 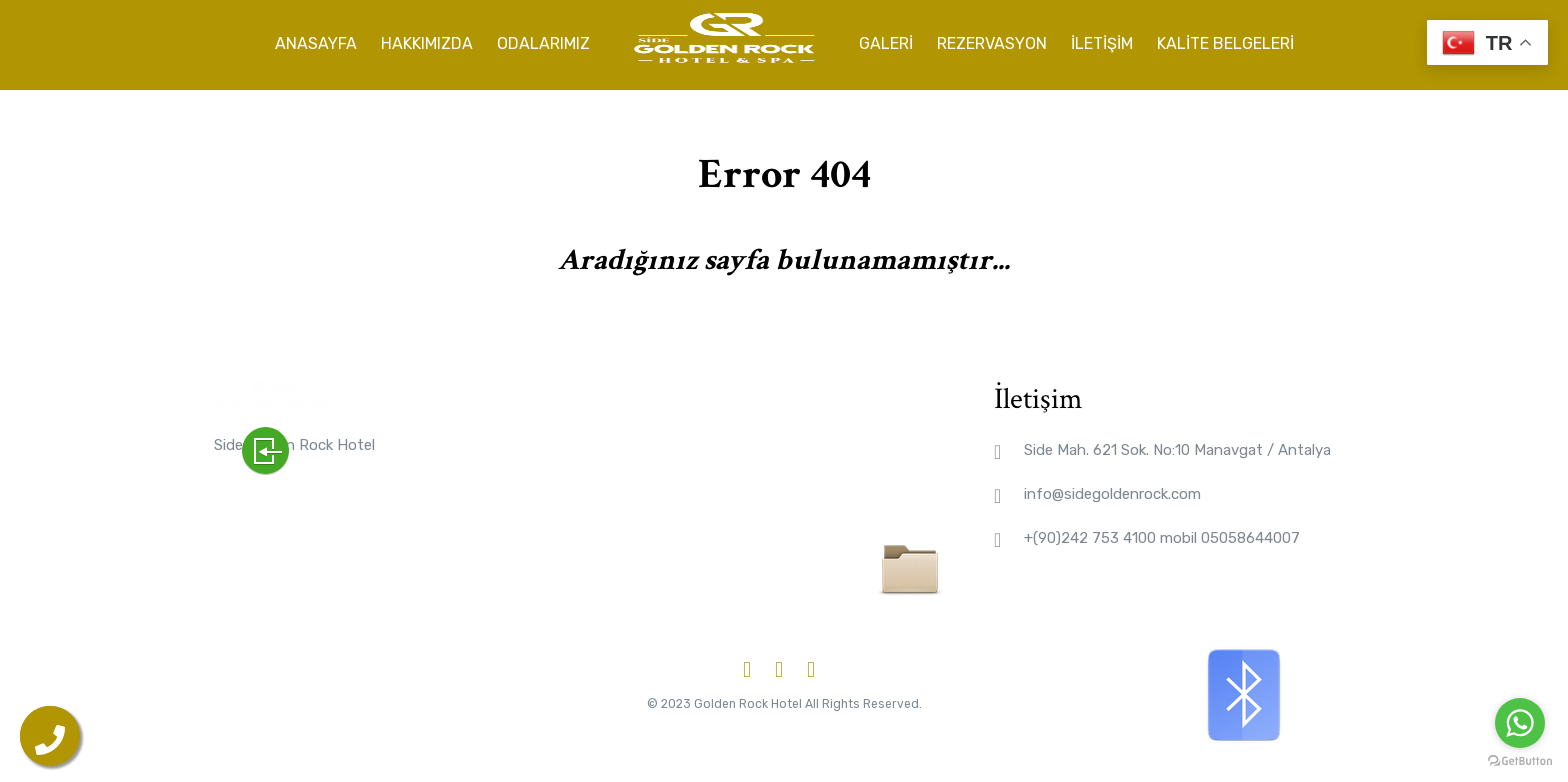 I want to click on open folder to view files, so click(x=910, y=572).